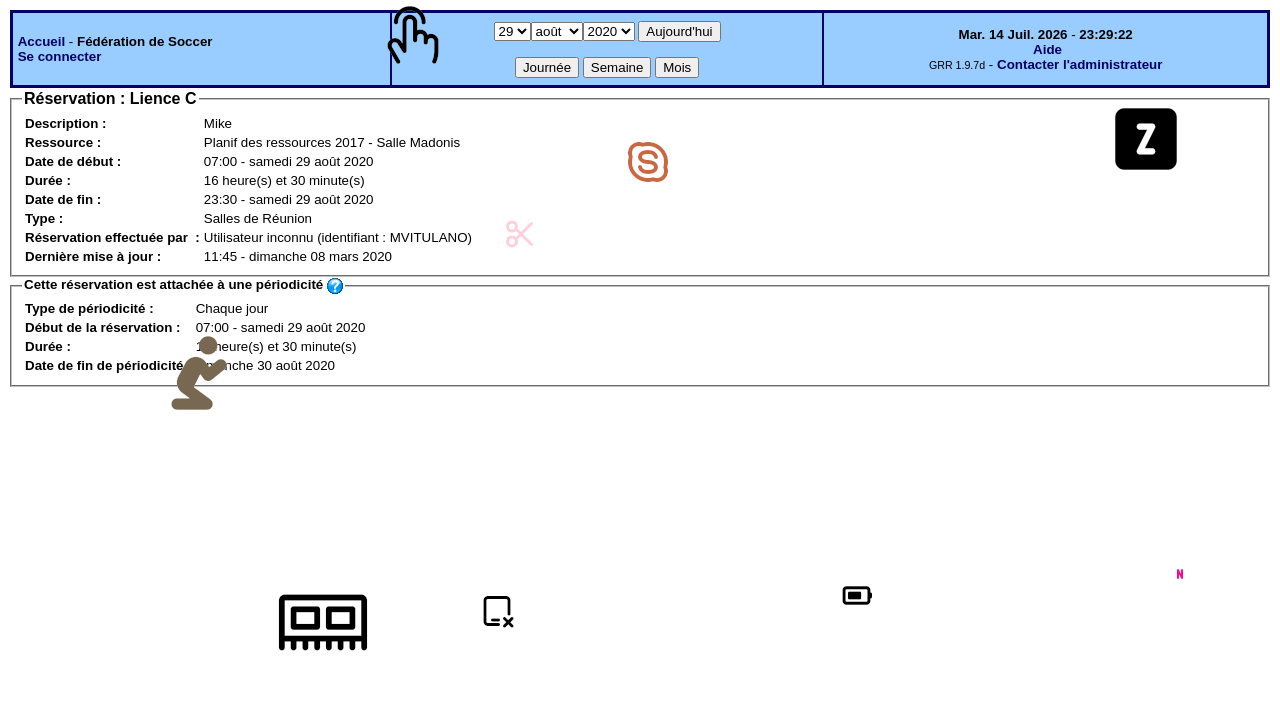 The width and height of the screenshot is (1280, 720). Describe the element at coordinates (199, 373) in the screenshot. I see `indicates a prayer or meditation feature` at that location.